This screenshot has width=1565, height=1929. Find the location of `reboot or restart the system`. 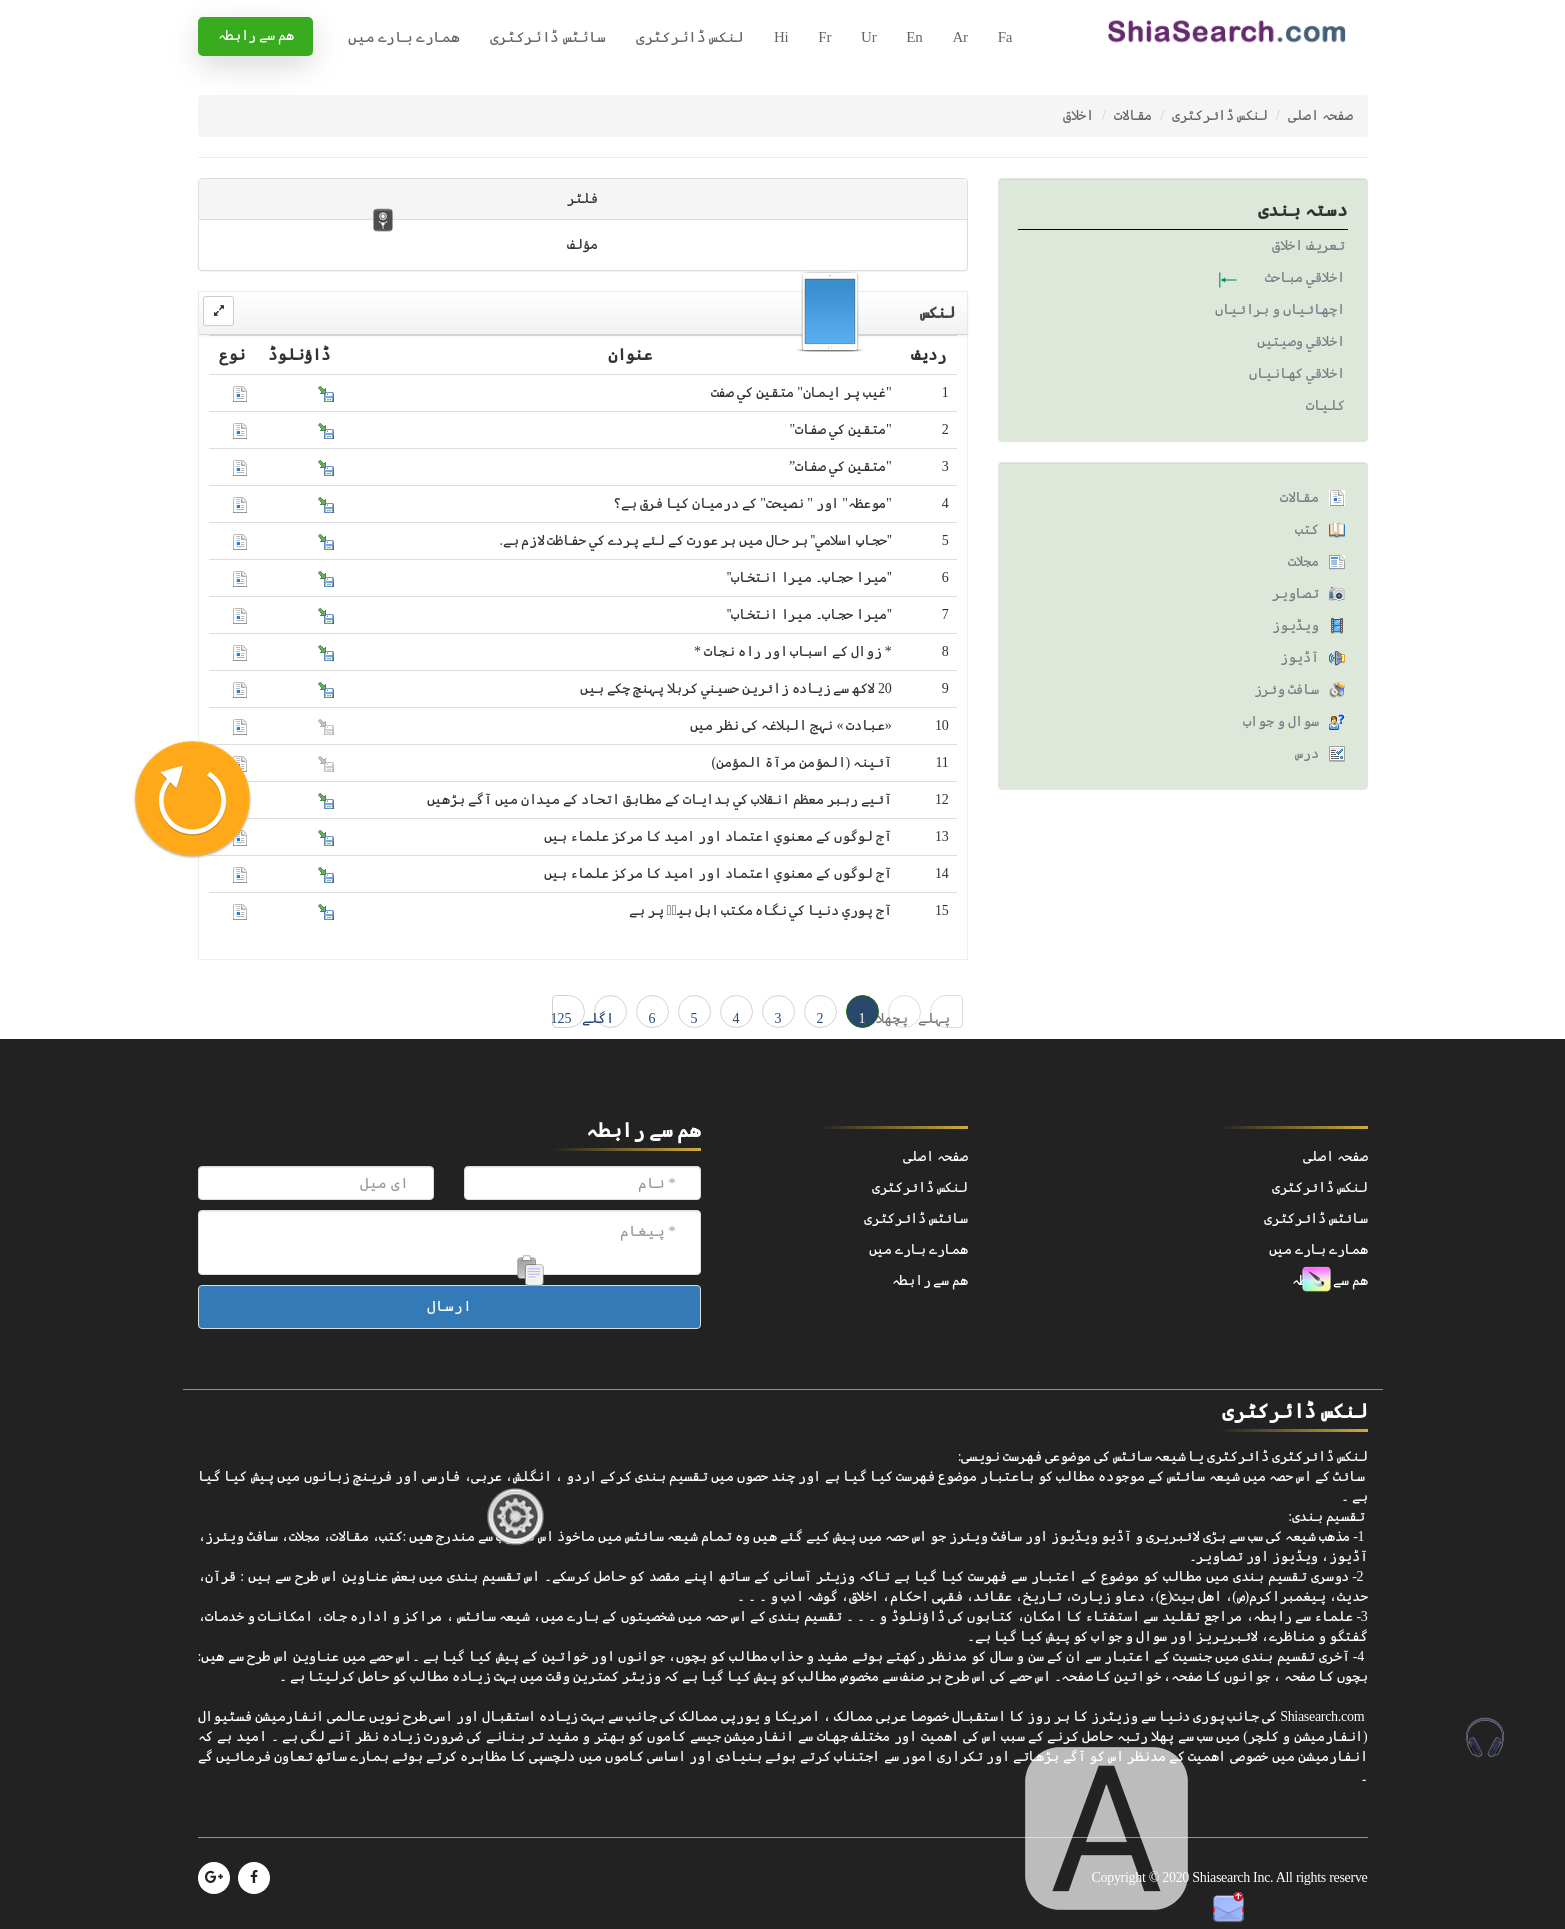

reboot or restart the system is located at coordinates (192, 798).